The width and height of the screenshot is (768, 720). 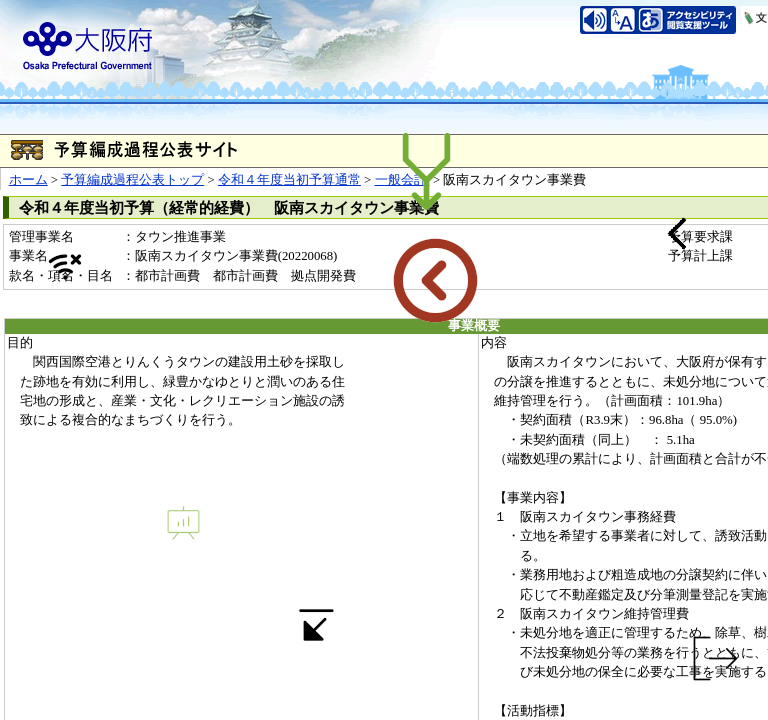 I want to click on move content to bottom-left corner, so click(x=315, y=625).